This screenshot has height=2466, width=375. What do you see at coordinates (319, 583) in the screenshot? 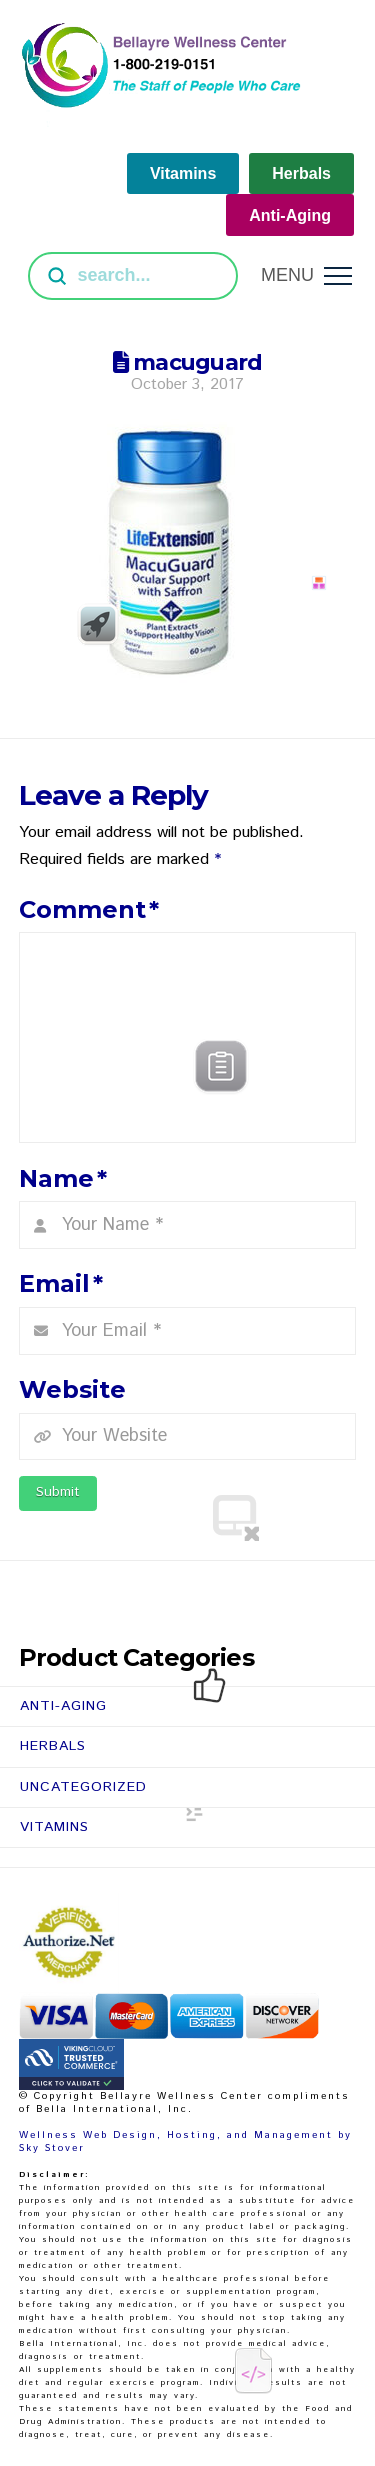
I see `select all items in the current view` at bounding box center [319, 583].